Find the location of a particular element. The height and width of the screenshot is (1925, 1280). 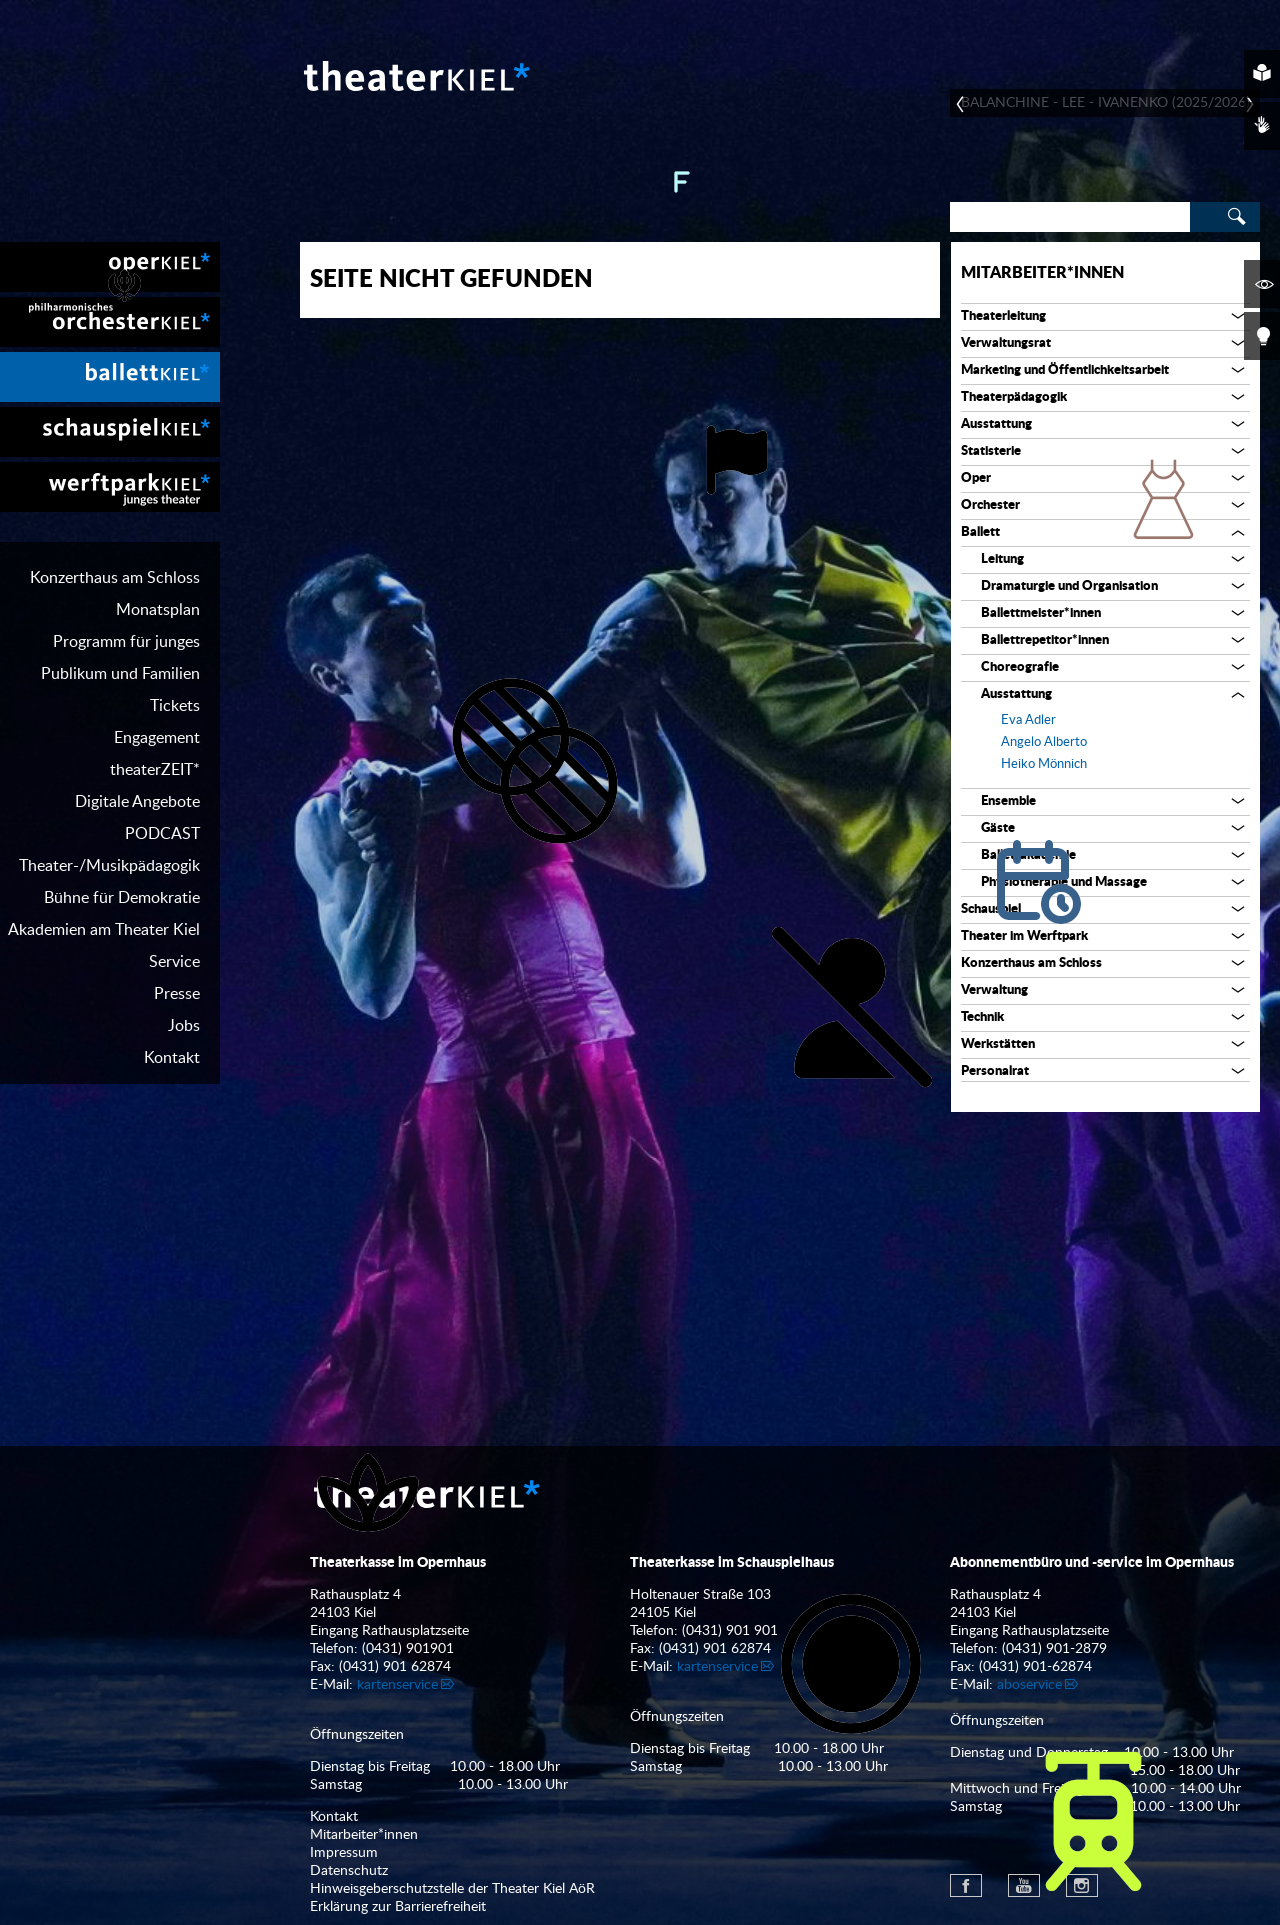

indicates Sikh religious content or community is located at coordinates (124, 285).